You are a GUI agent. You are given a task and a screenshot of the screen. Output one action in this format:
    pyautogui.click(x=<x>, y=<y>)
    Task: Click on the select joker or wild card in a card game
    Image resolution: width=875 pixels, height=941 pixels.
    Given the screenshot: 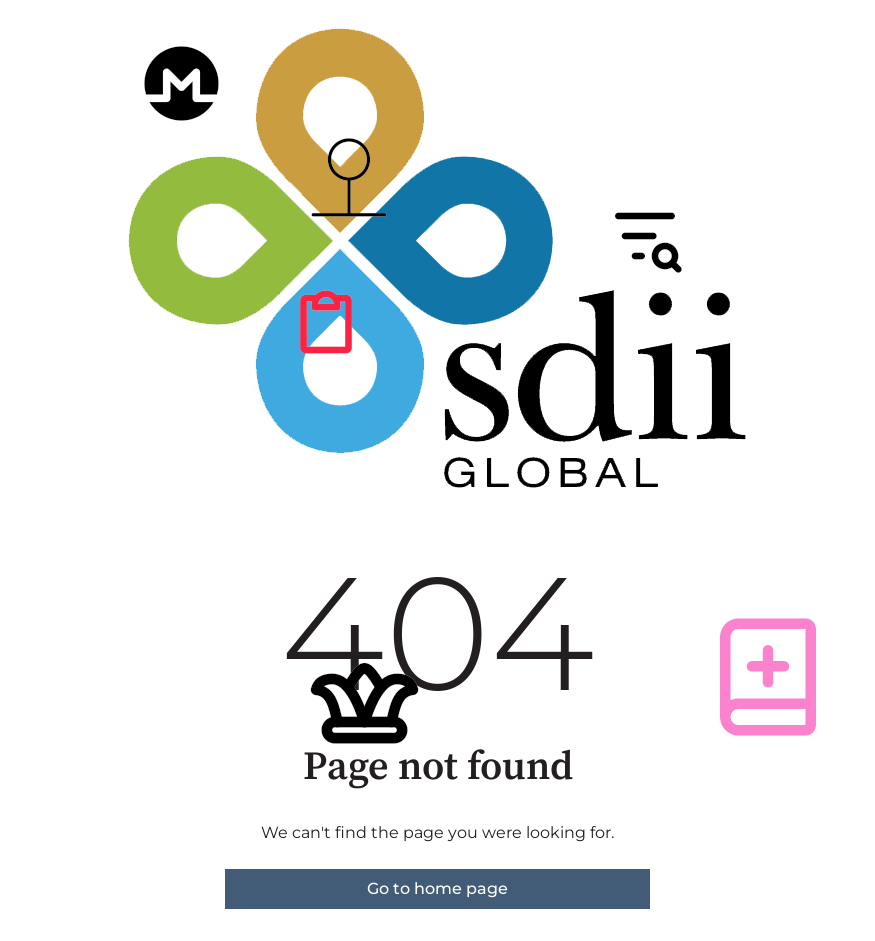 What is the action you would take?
    pyautogui.click(x=364, y=700)
    